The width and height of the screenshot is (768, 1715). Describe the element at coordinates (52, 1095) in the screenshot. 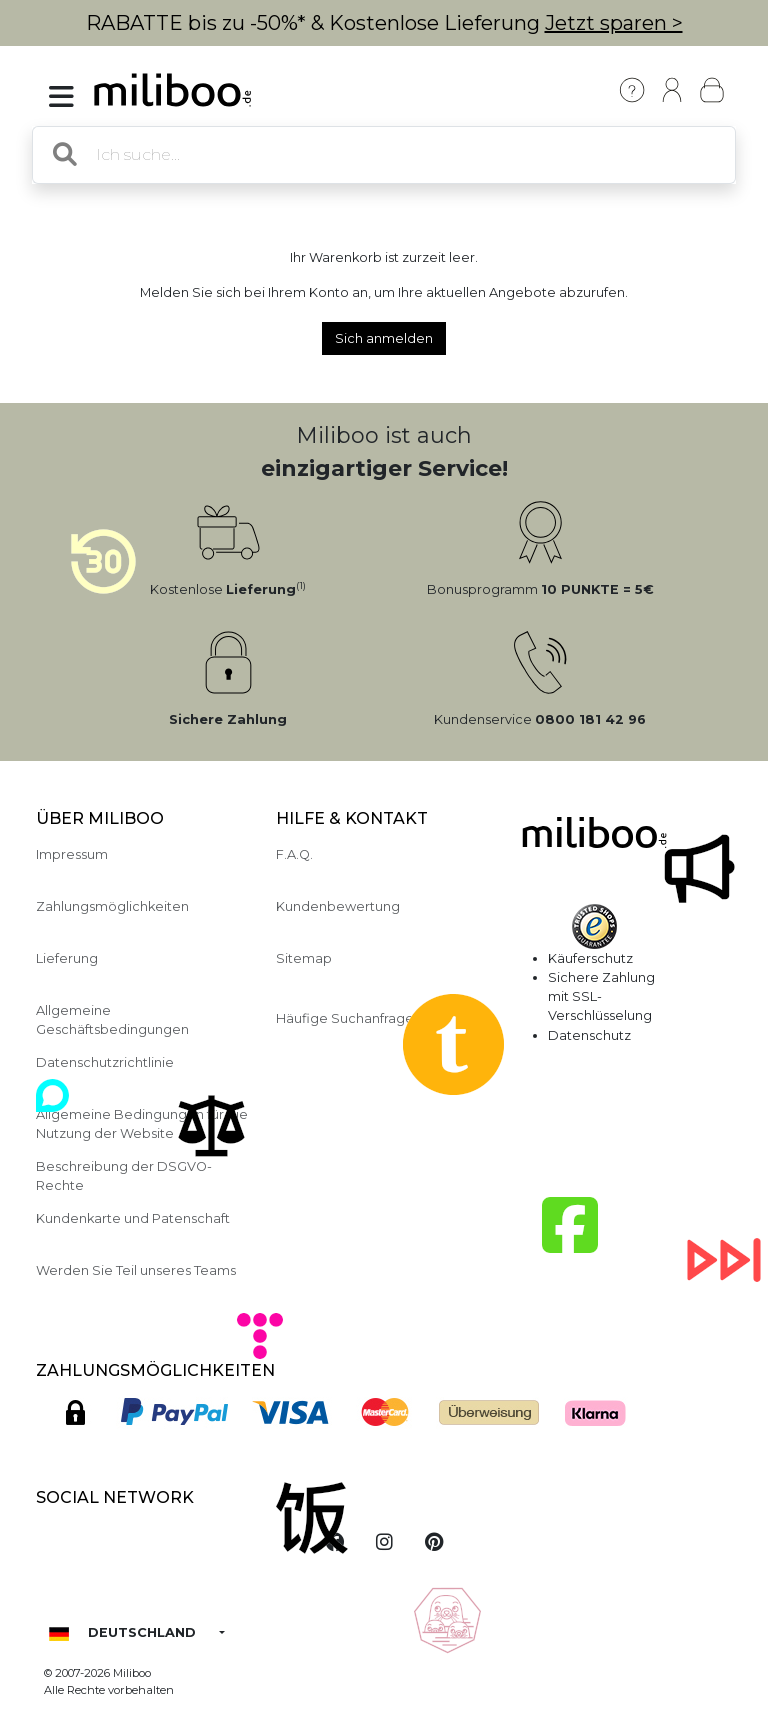

I see `open Discourse community forum` at that location.